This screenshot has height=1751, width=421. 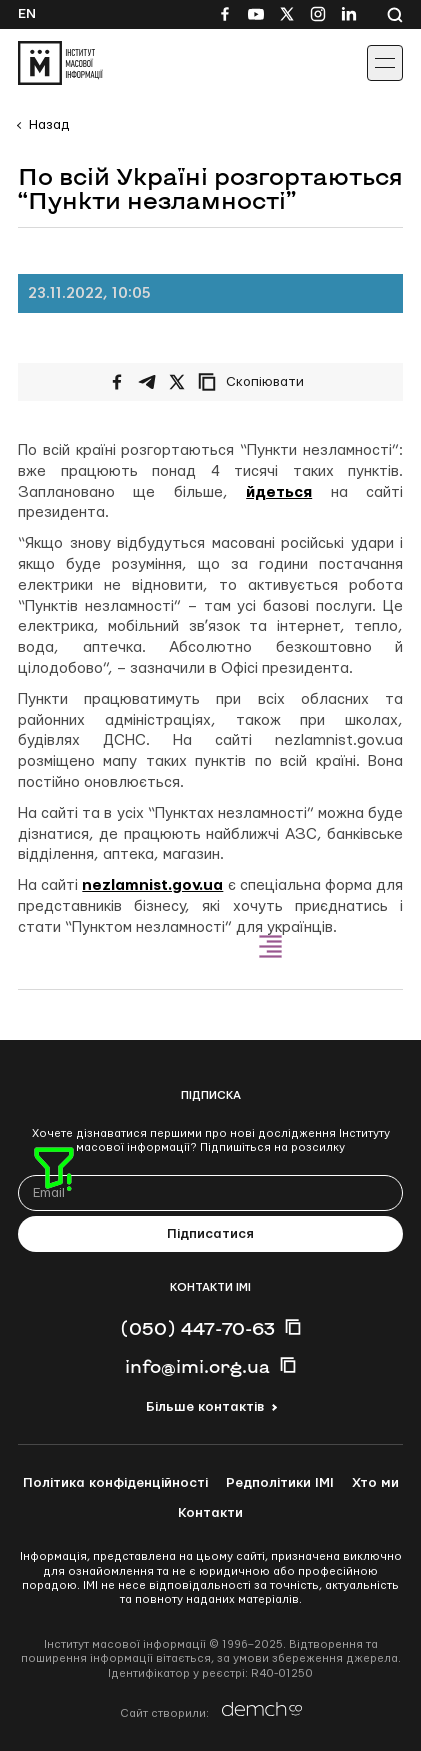 I want to click on filter has an issue or warning, so click(x=54, y=1167).